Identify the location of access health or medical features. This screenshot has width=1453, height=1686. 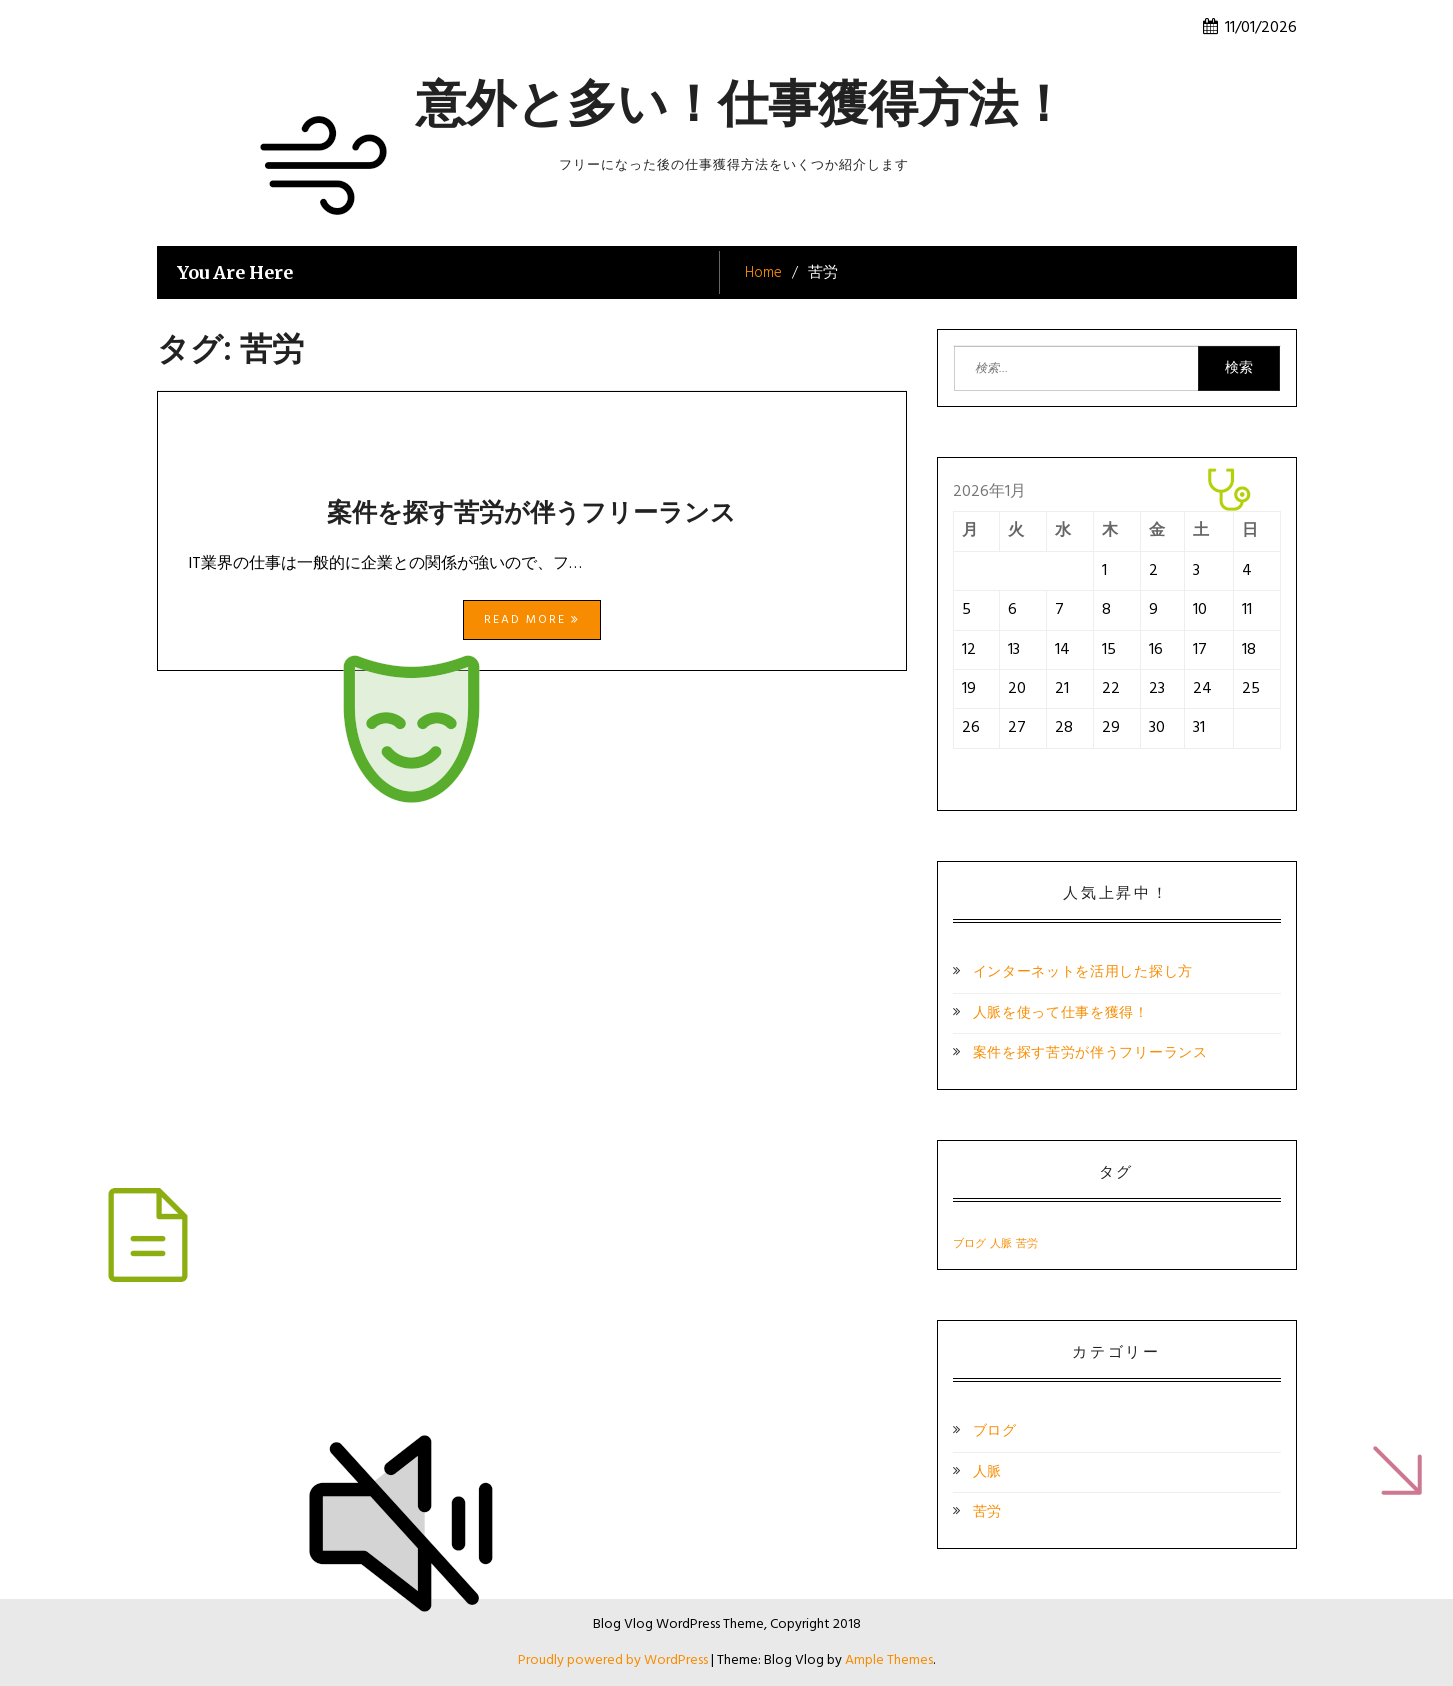
(1226, 488).